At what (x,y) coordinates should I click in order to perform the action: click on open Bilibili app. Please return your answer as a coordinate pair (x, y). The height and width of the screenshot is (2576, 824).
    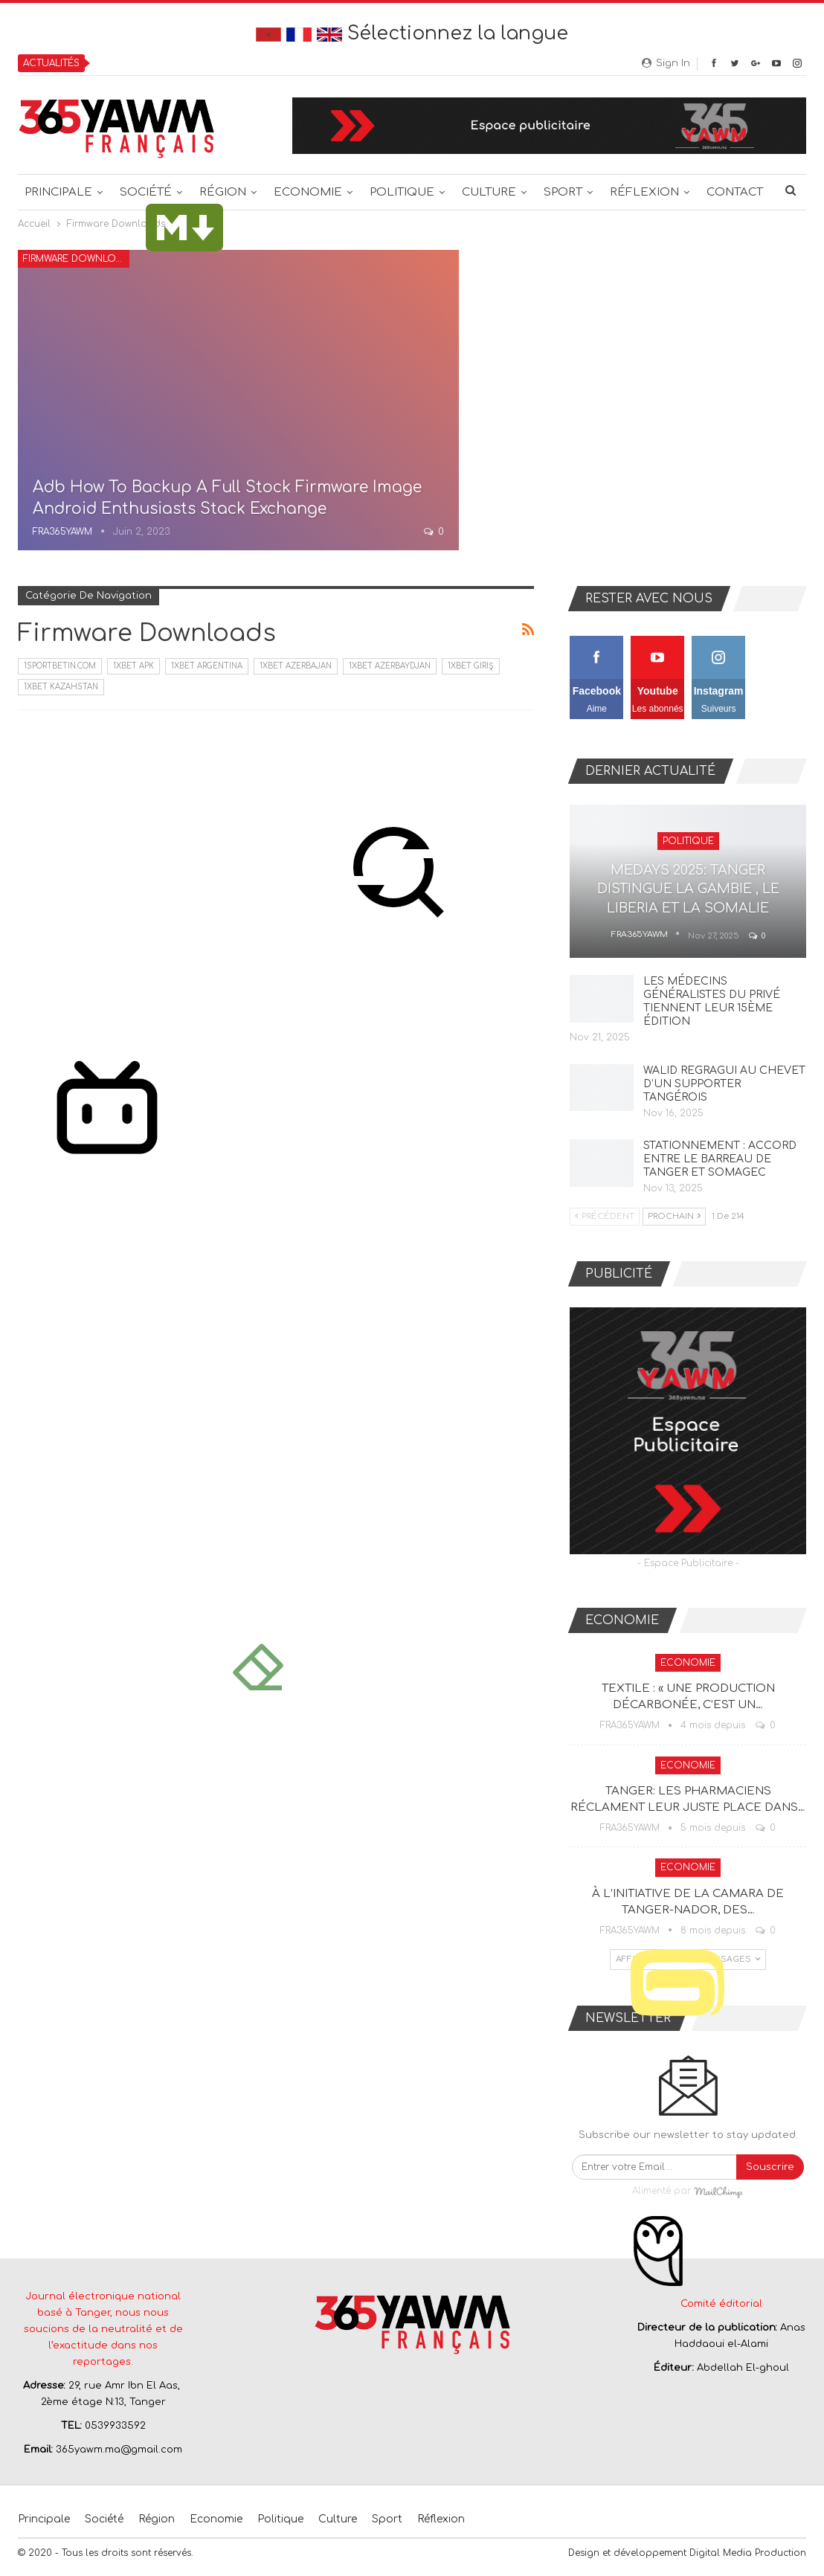
    Looking at the image, I should click on (107, 1109).